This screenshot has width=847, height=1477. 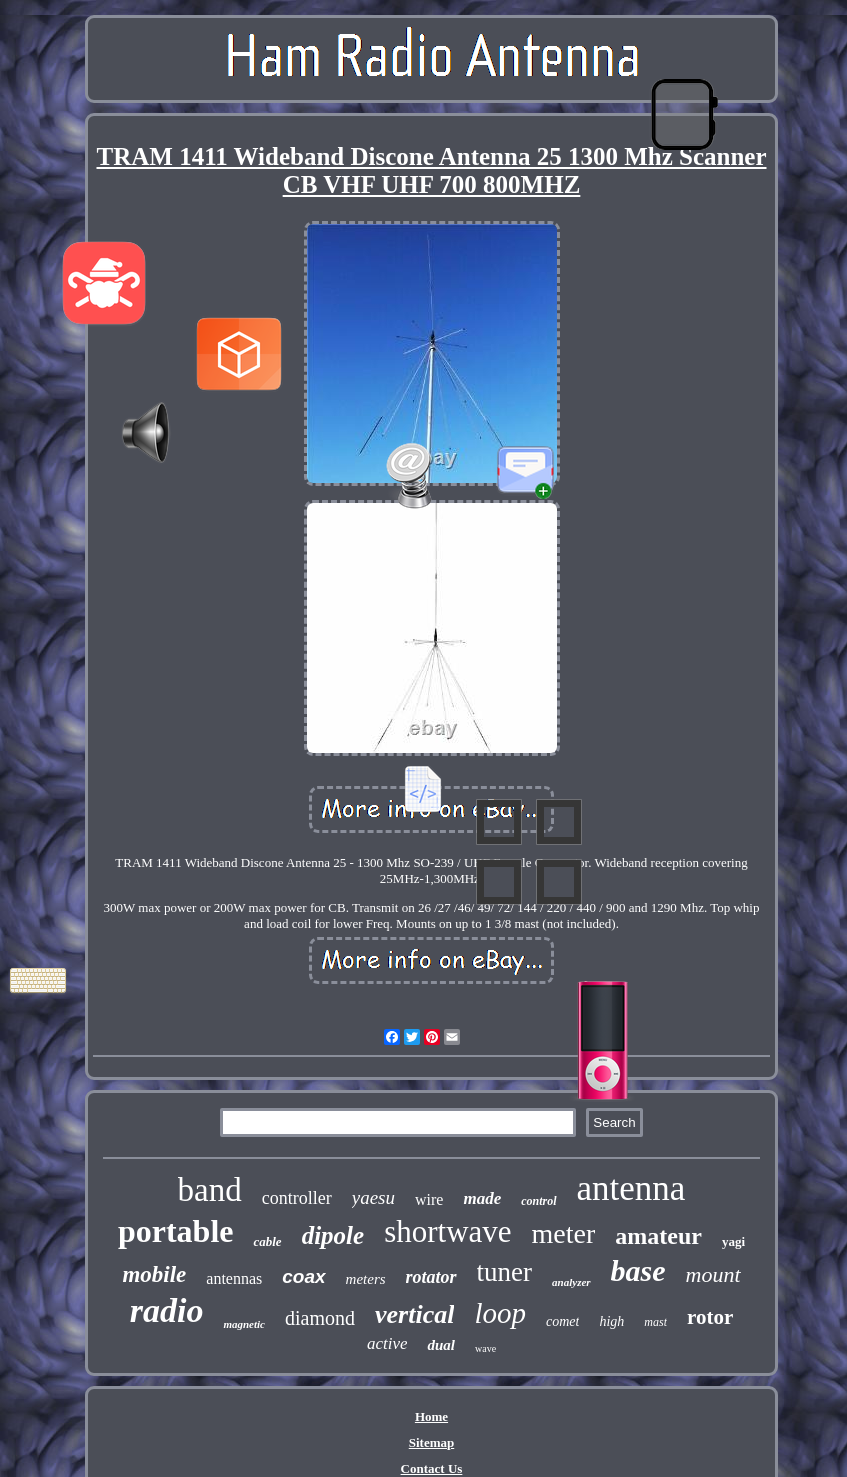 What do you see at coordinates (239, 351) in the screenshot?
I see `open a 3D model file in OBJ format` at bounding box center [239, 351].